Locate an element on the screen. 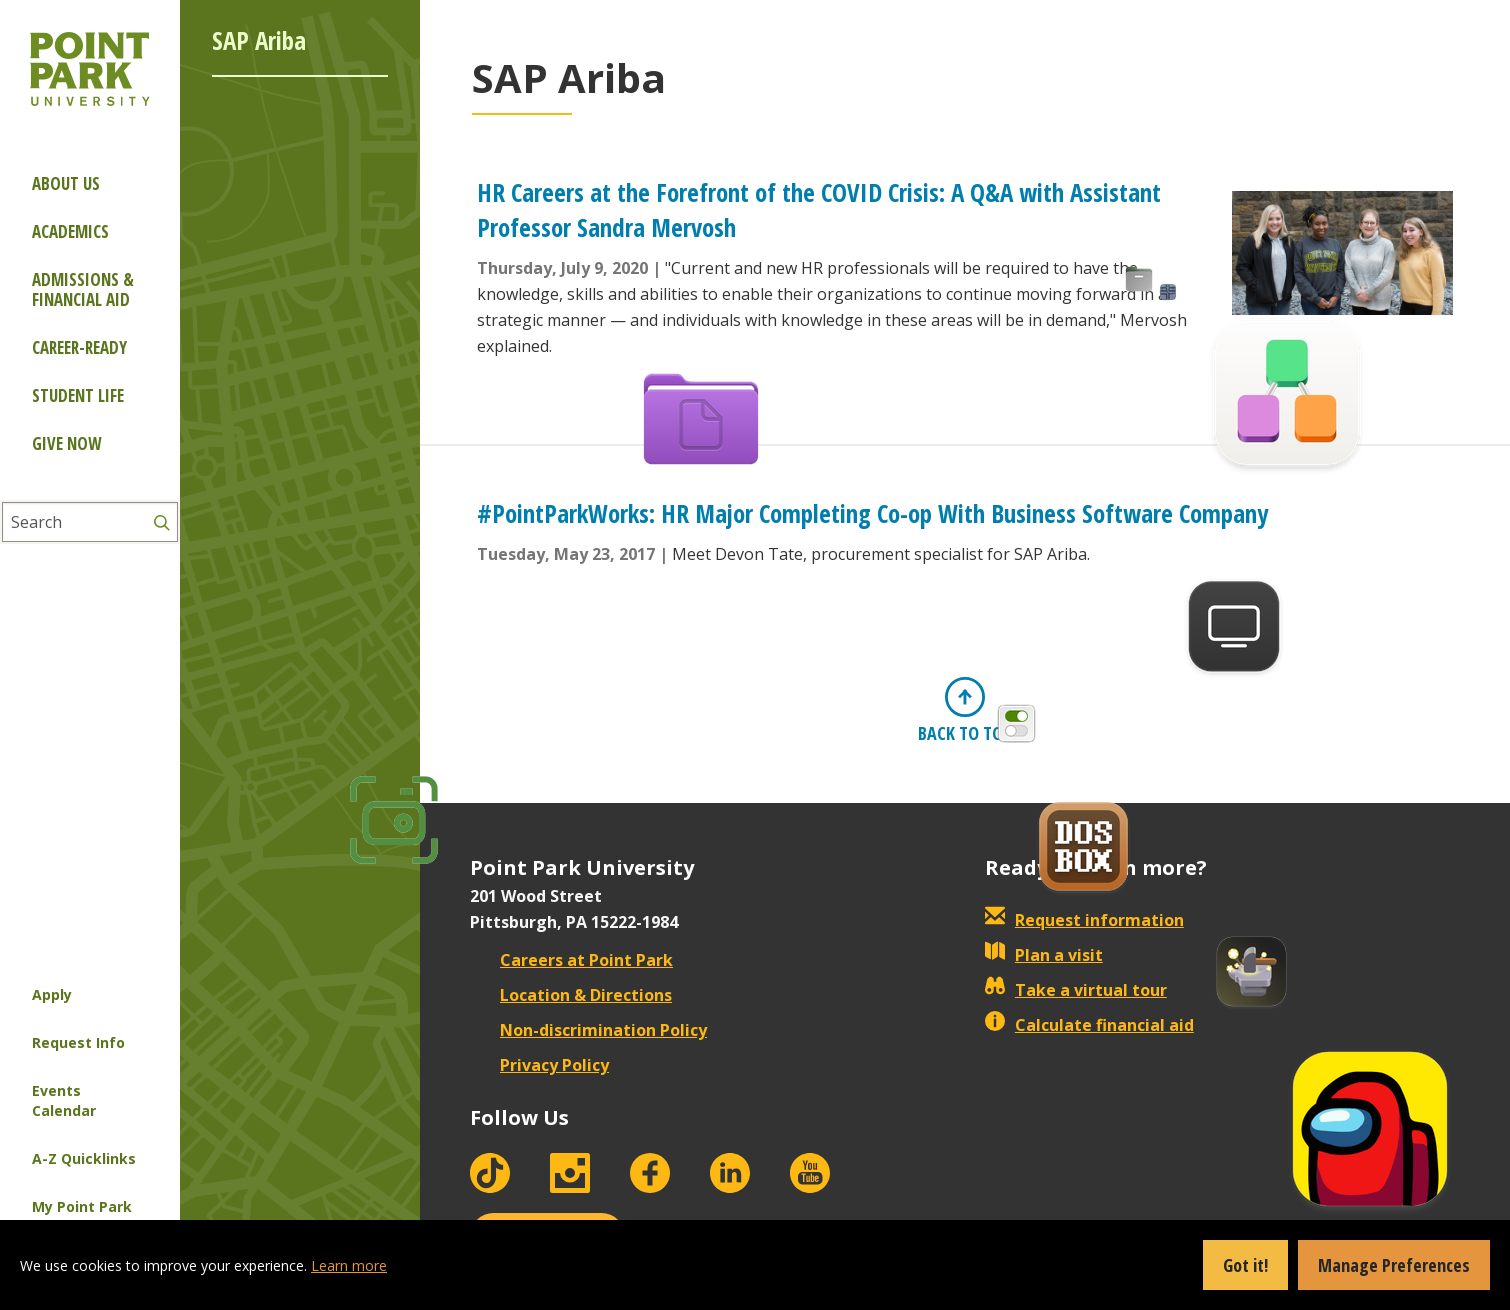 Image resolution: width=1510 pixels, height=1310 pixels. open gerbview nightly app for viewing gerber PCB files is located at coordinates (1168, 292).